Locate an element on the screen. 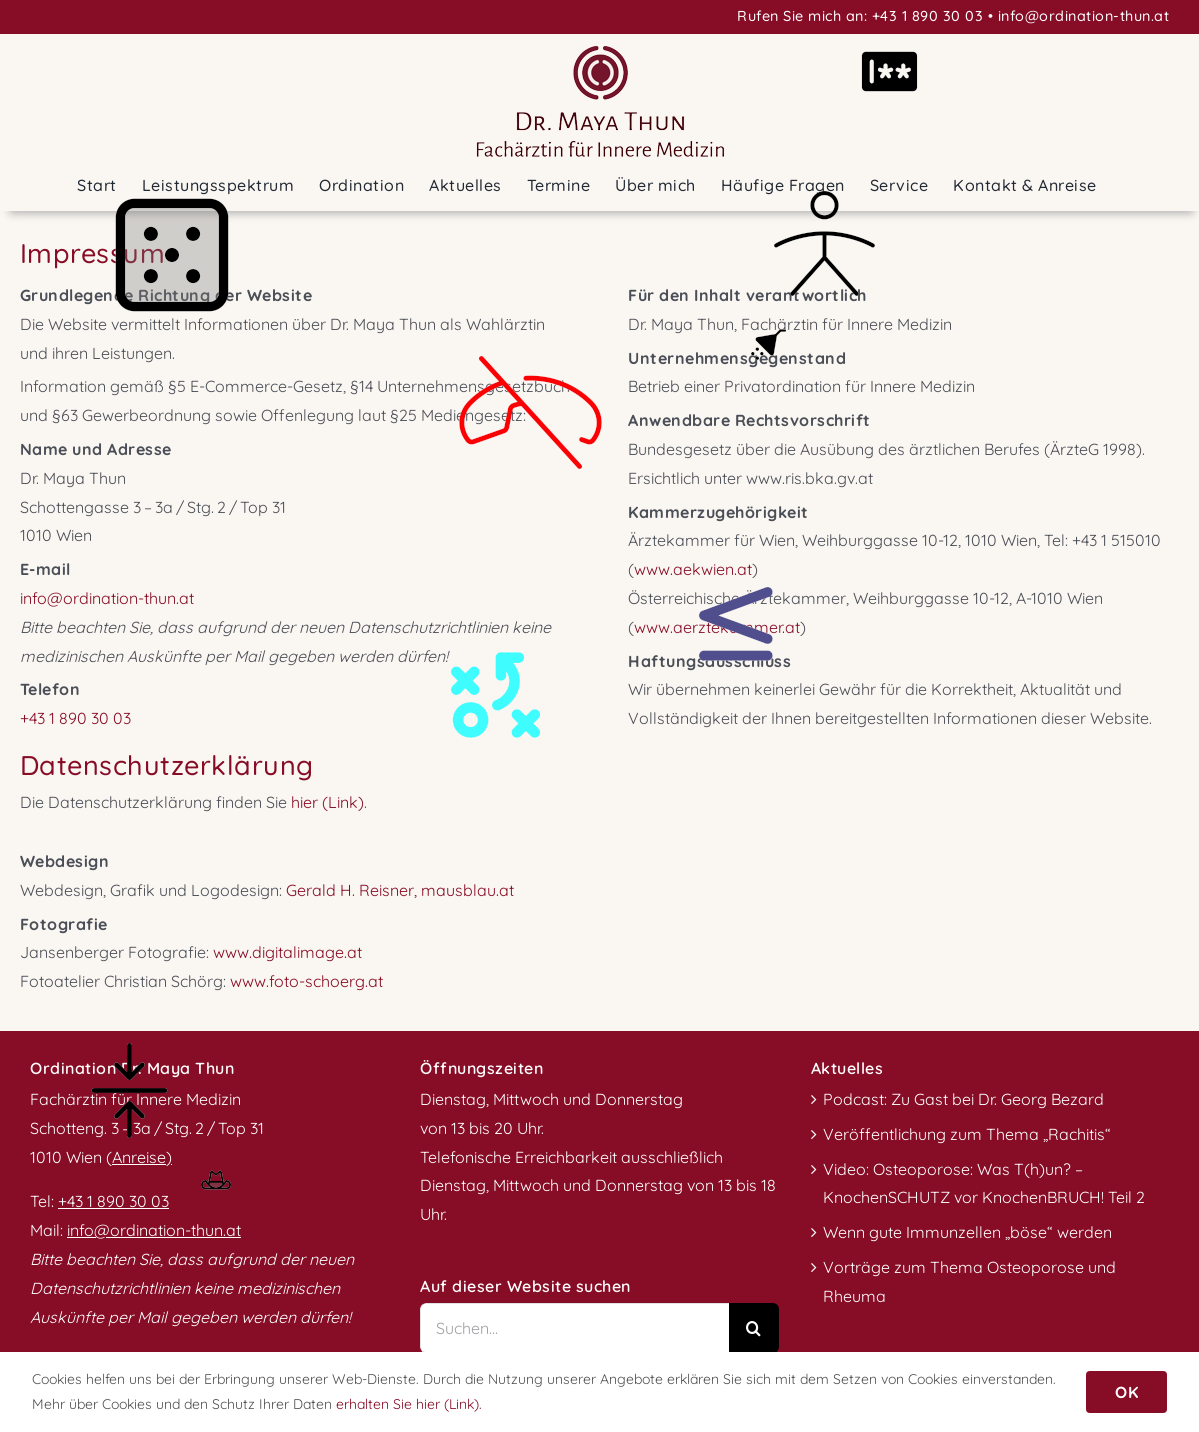 This screenshot has height=1432, width=1199. select western or country theme is located at coordinates (216, 1181).